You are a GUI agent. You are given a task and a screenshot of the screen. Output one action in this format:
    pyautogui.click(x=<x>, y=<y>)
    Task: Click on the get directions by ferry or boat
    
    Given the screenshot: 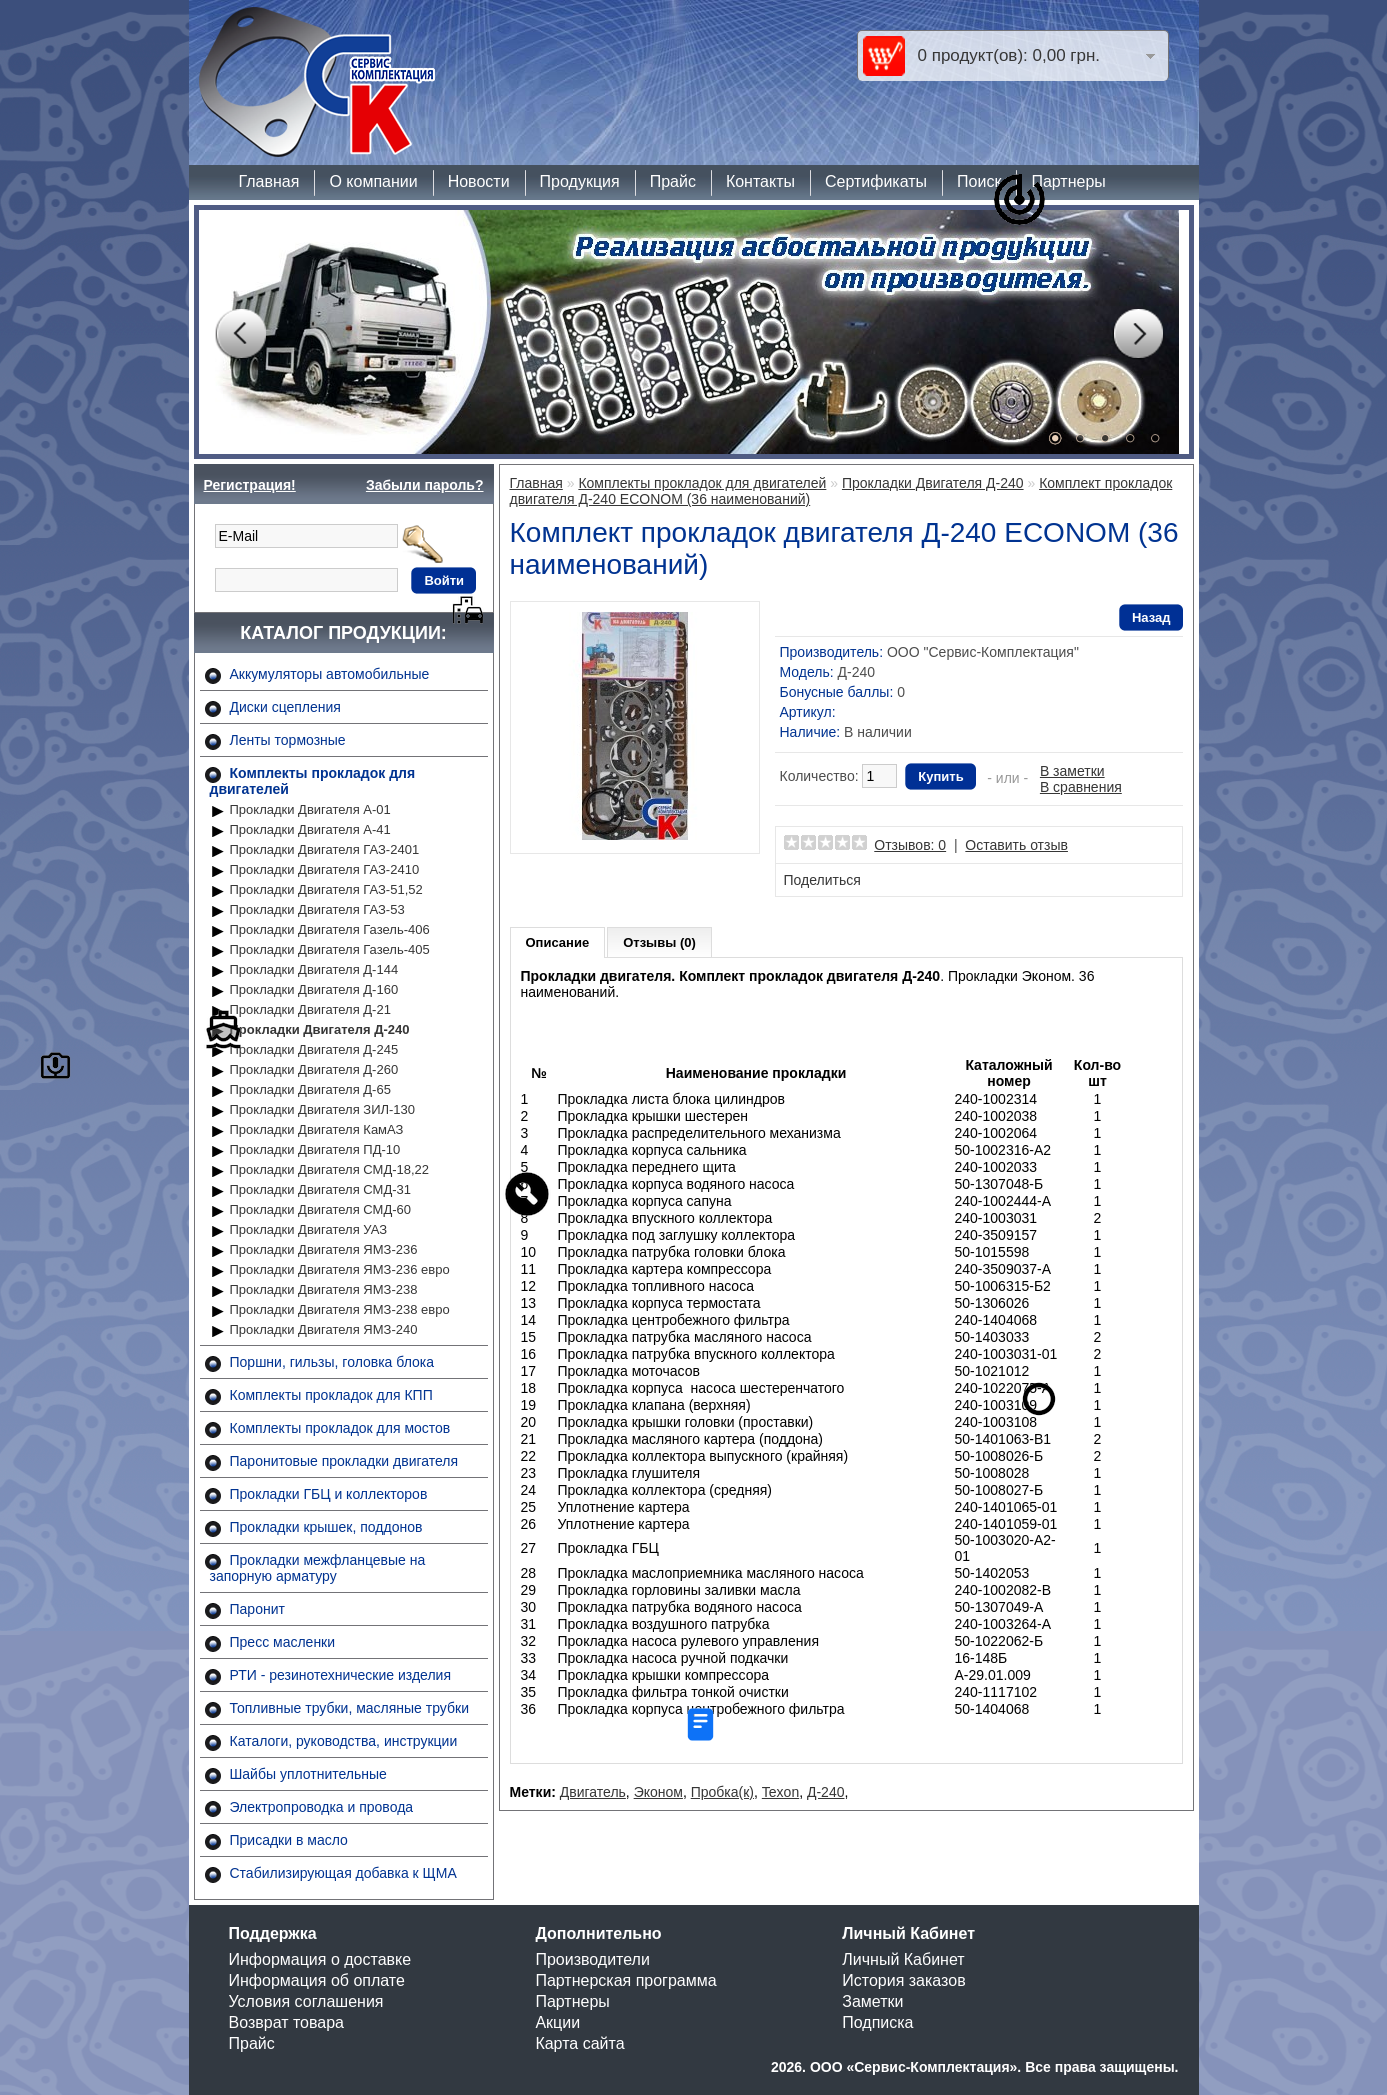 What is the action you would take?
    pyautogui.click(x=223, y=1029)
    